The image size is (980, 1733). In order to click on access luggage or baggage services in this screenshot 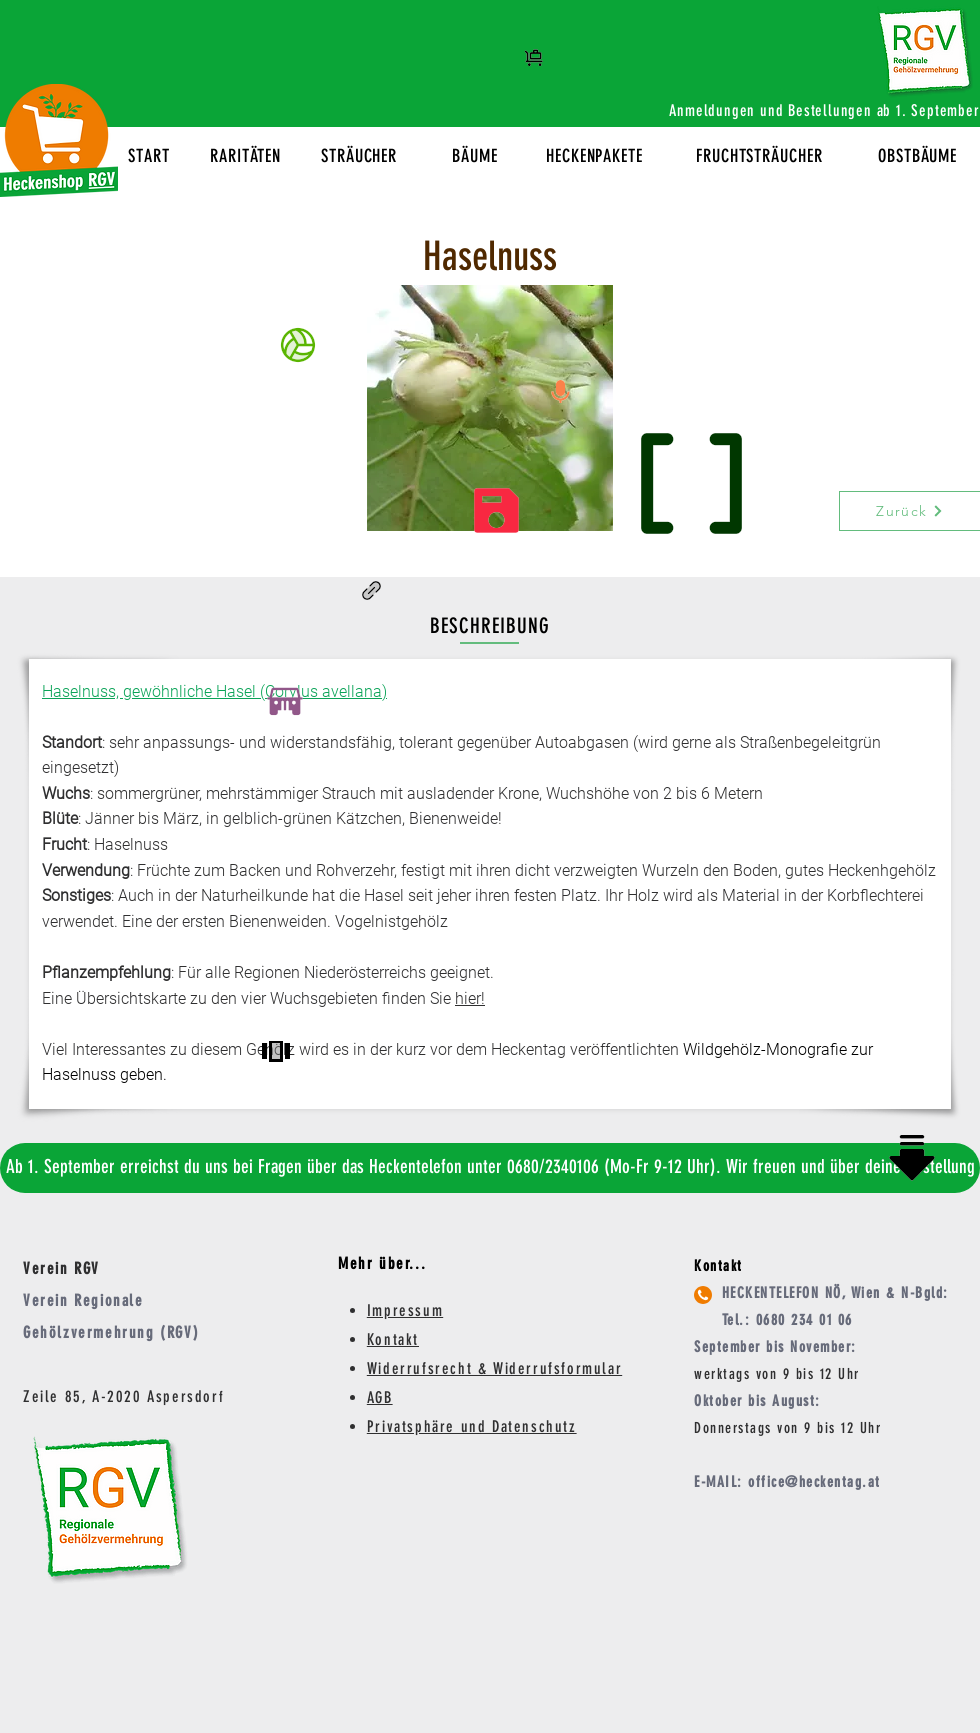, I will do `click(533, 57)`.